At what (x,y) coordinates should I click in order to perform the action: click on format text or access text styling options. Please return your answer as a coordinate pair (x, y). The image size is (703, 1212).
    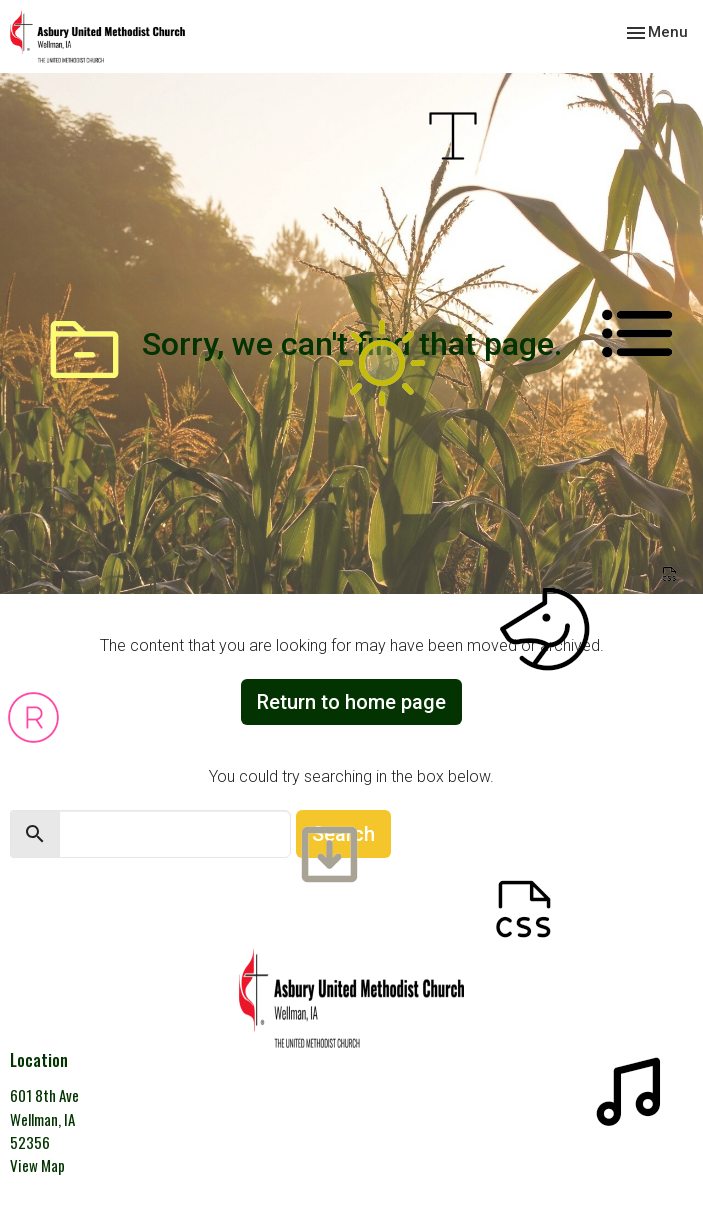
    Looking at the image, I should click on (453, 136).